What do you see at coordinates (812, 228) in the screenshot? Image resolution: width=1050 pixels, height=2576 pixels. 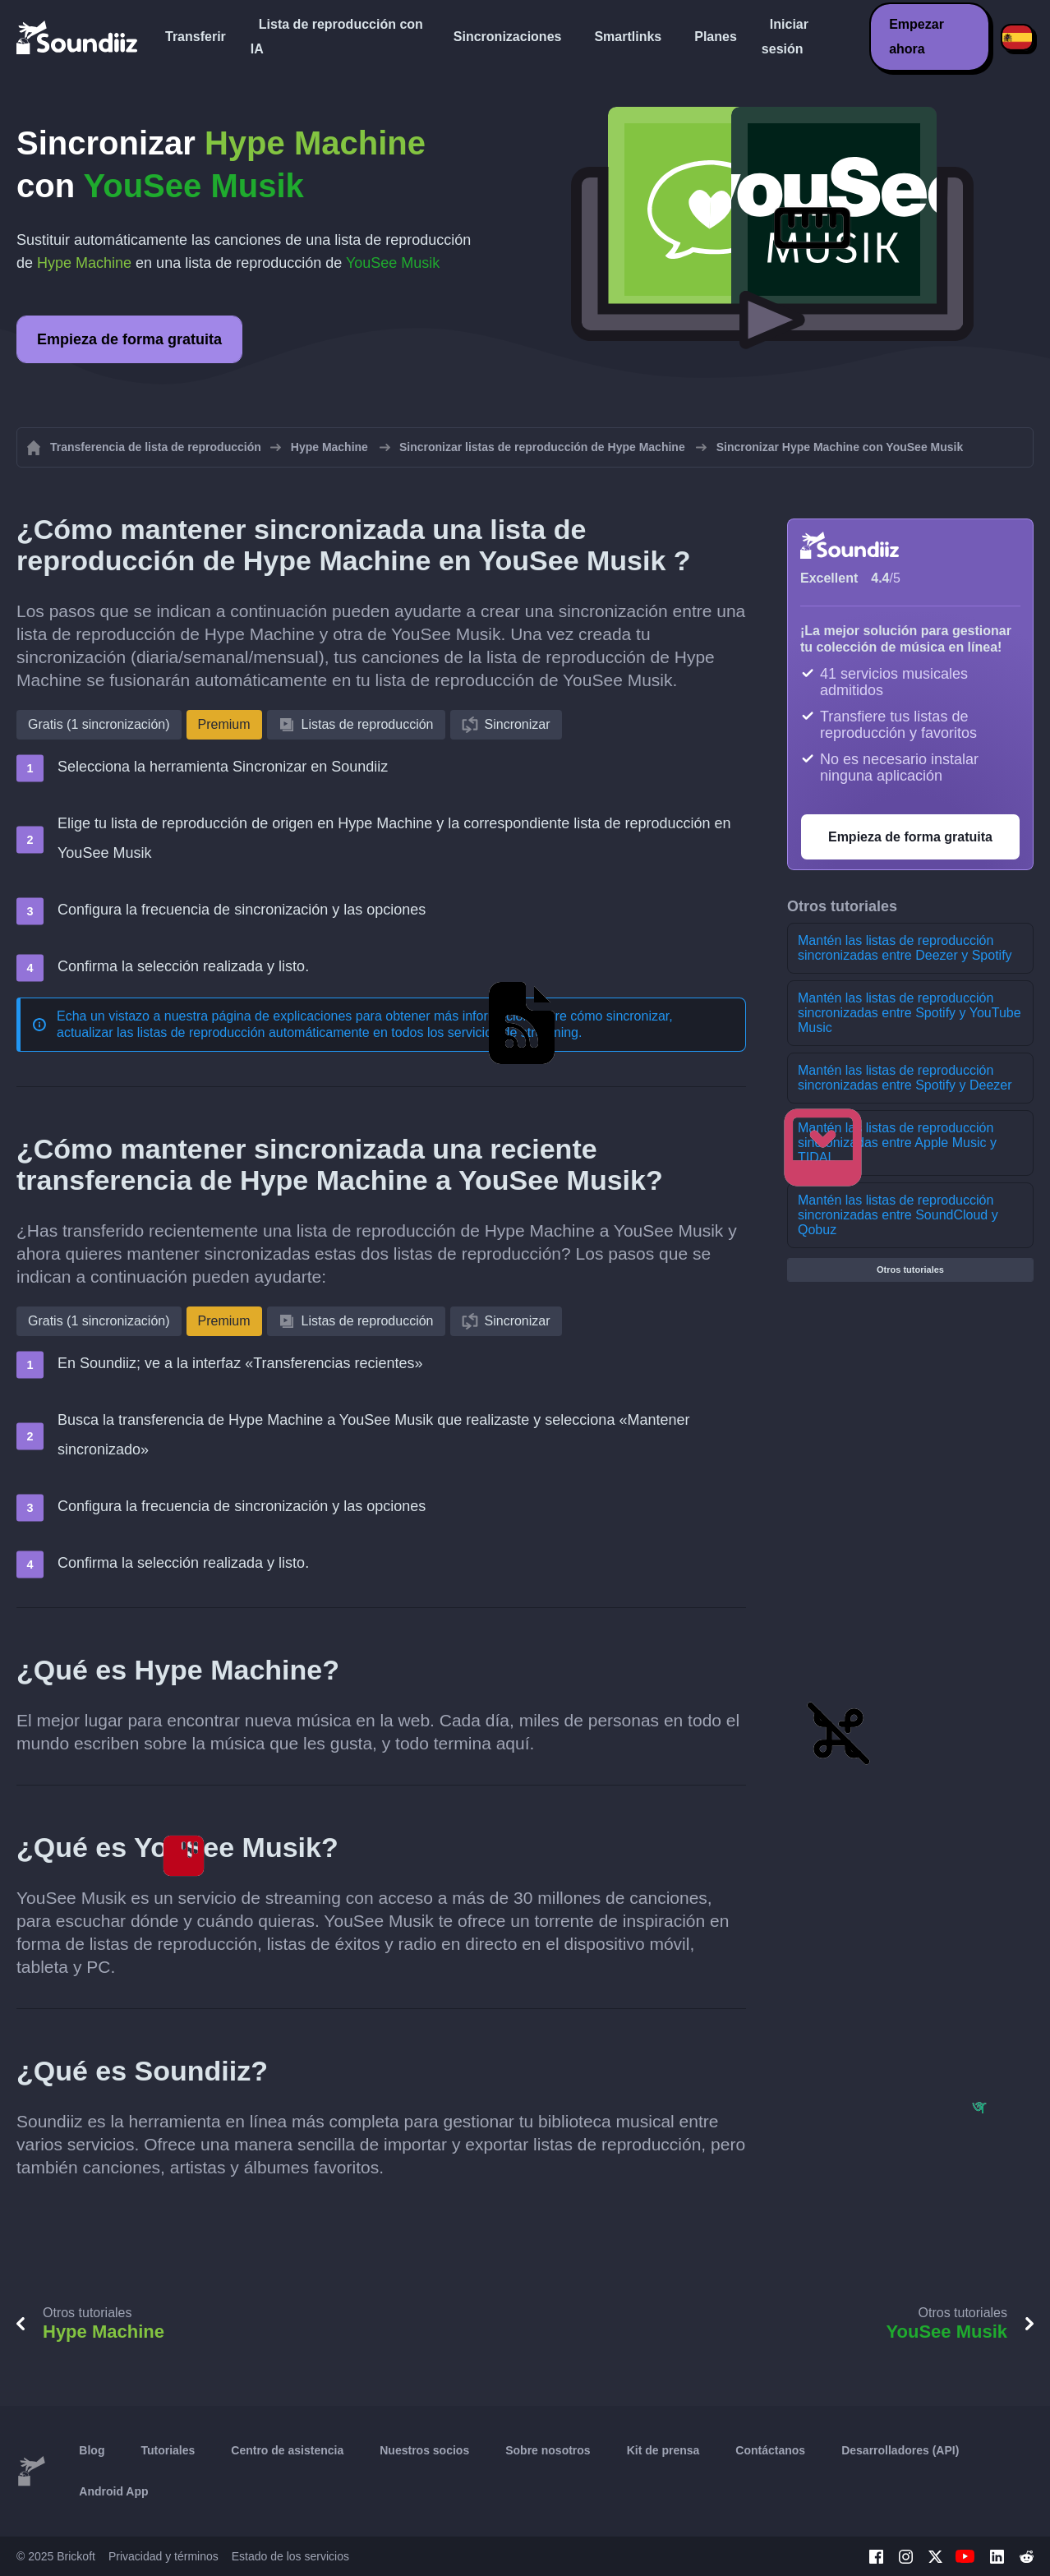 I see `measure dimensions or distance` at bounding box center [812, 228].